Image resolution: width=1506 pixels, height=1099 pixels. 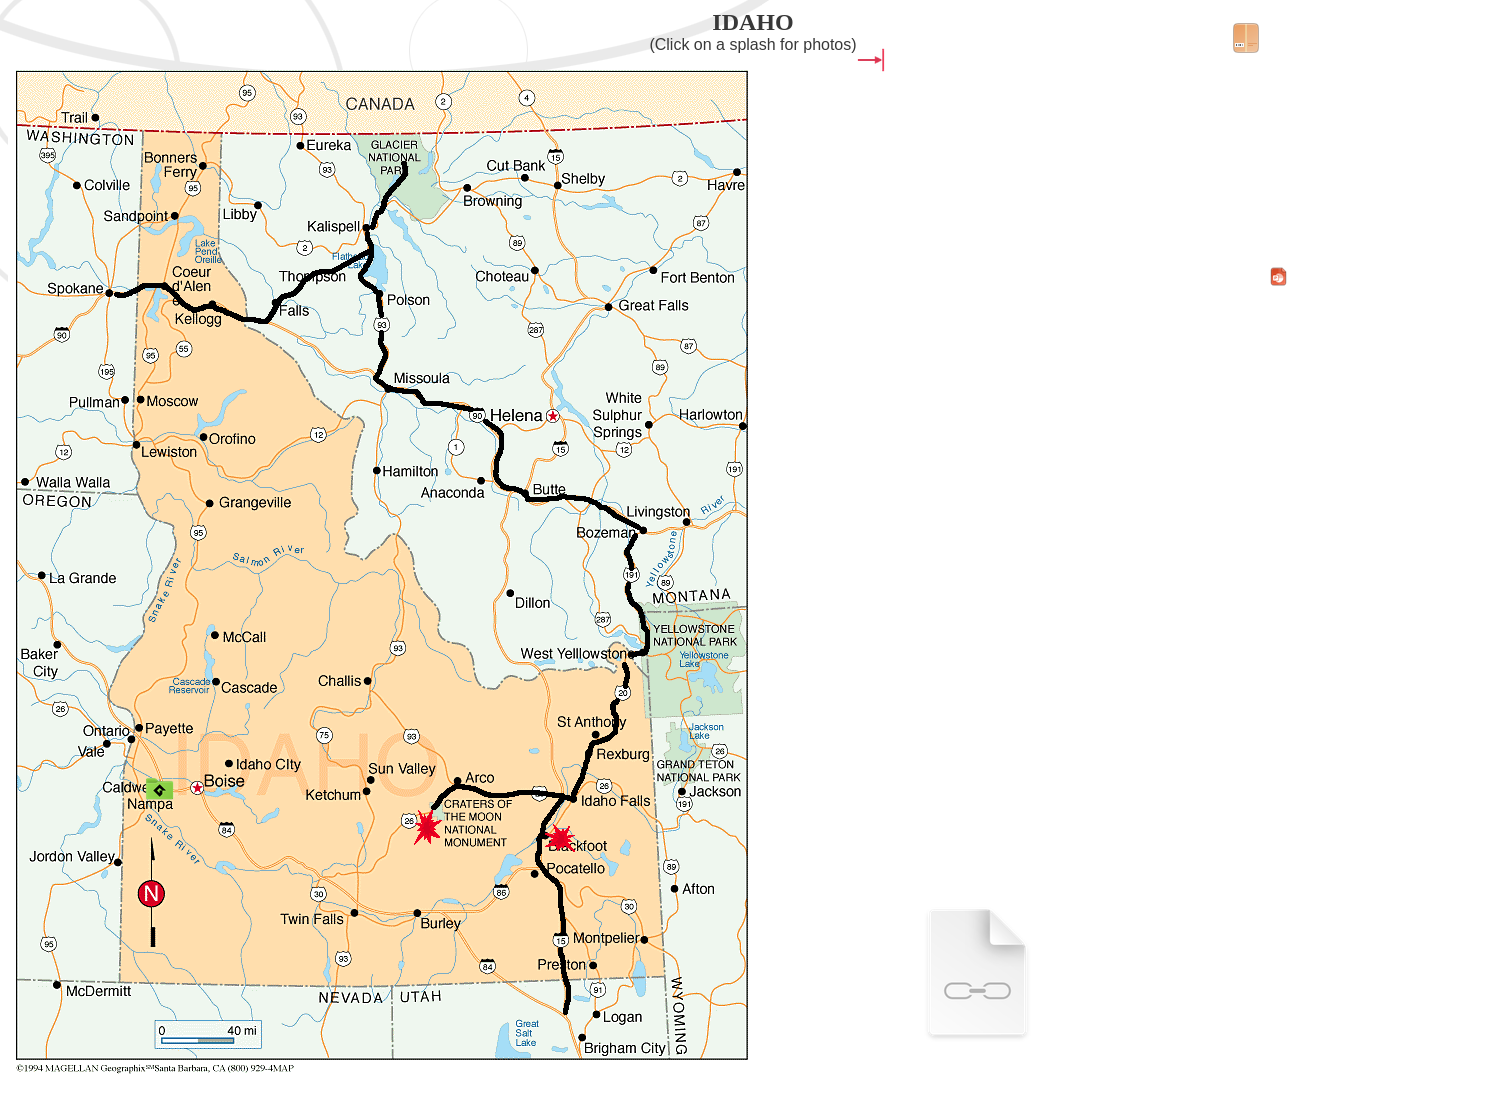 I want to click on a package or archive file type, so click(x=1246, y=38).